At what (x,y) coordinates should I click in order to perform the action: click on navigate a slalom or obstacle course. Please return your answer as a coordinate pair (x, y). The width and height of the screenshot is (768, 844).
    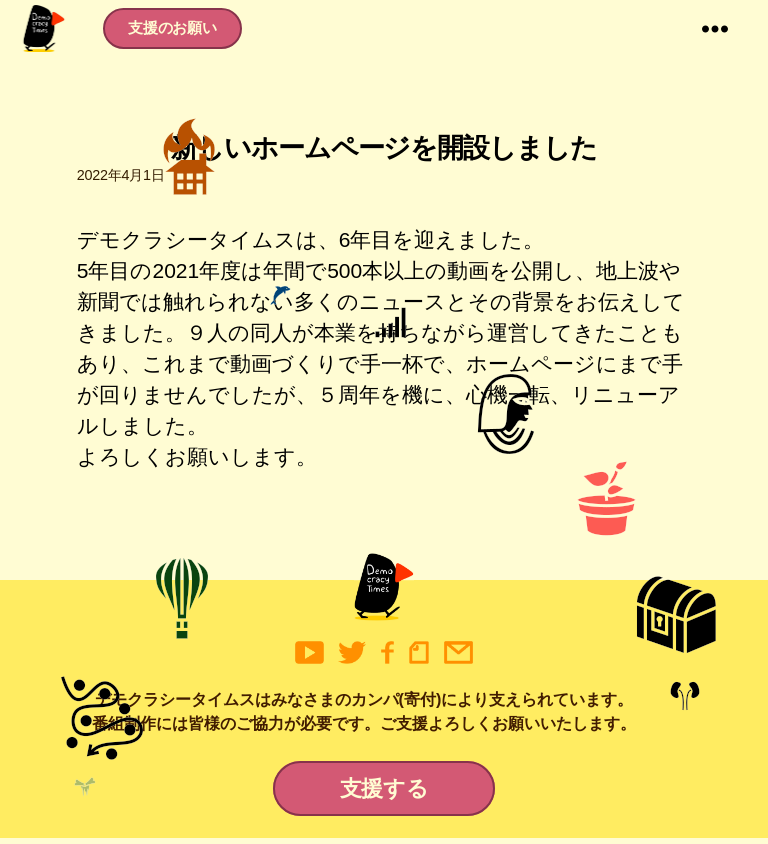
    Looking at the image, I should click on (102, 718).